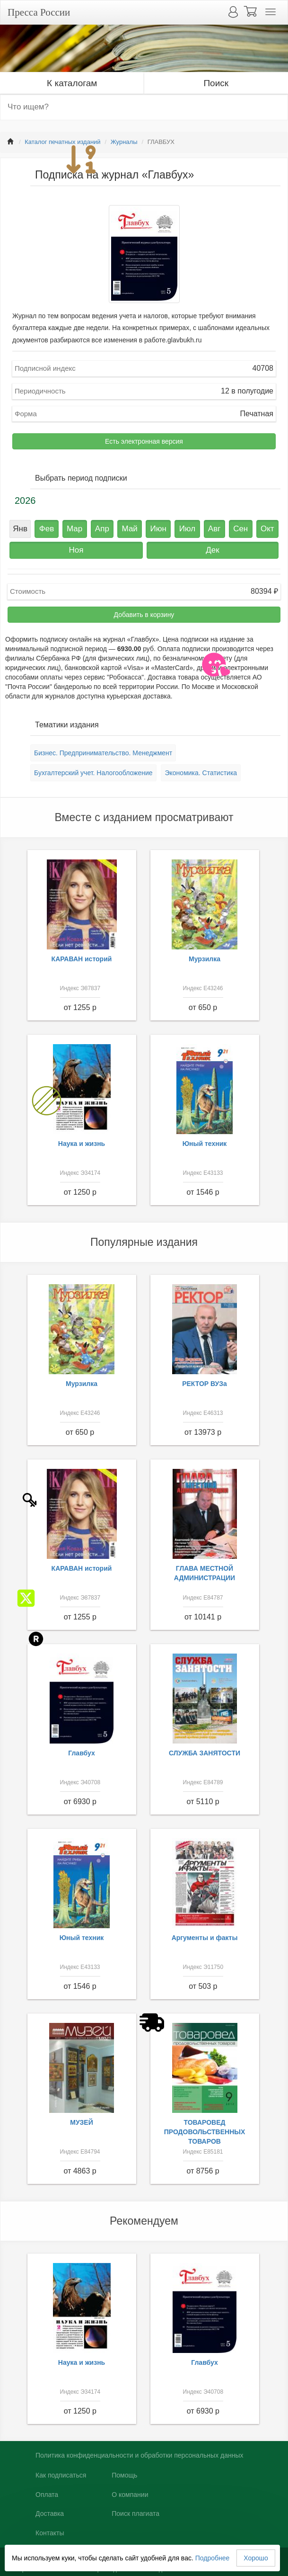  What do you see at coordinates (81, 159) in the screenshot?
I see `sort items in descending numerical order (9 to 1)` at bounding box center [81, 159].